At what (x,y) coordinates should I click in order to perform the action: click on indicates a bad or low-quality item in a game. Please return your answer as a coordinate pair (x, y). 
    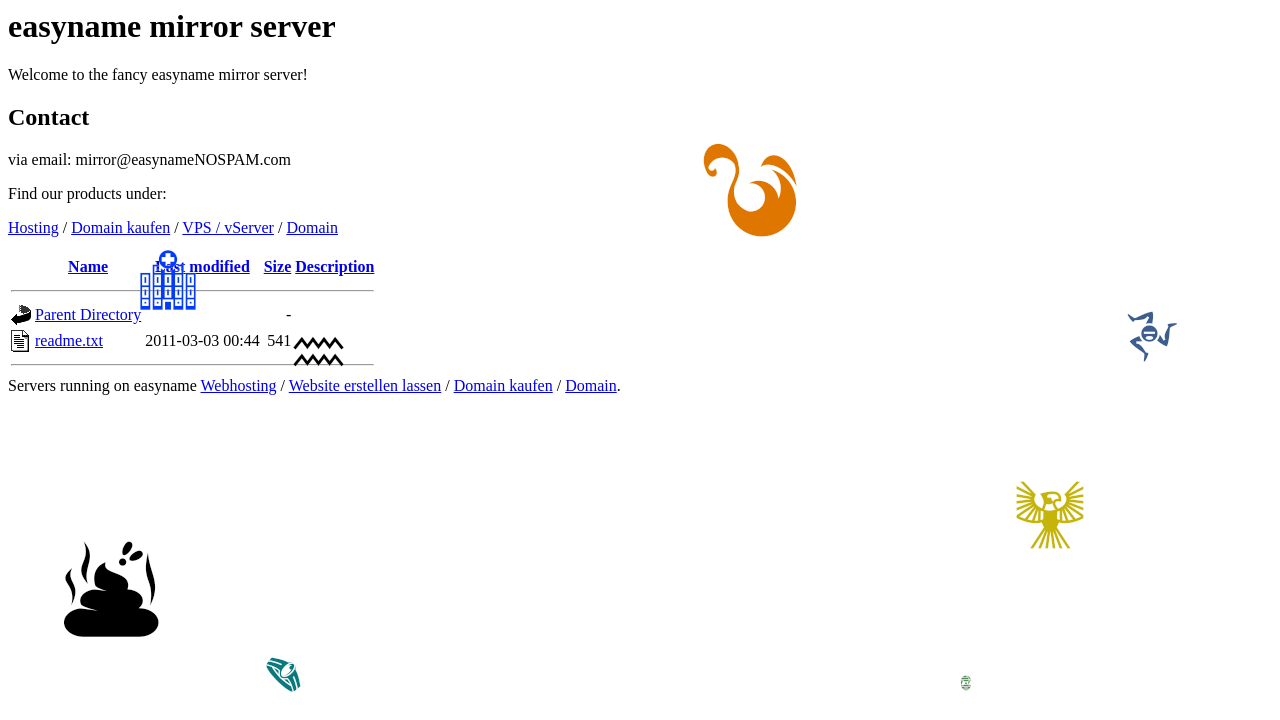
    Looking at the image, I should click on (111, 589).